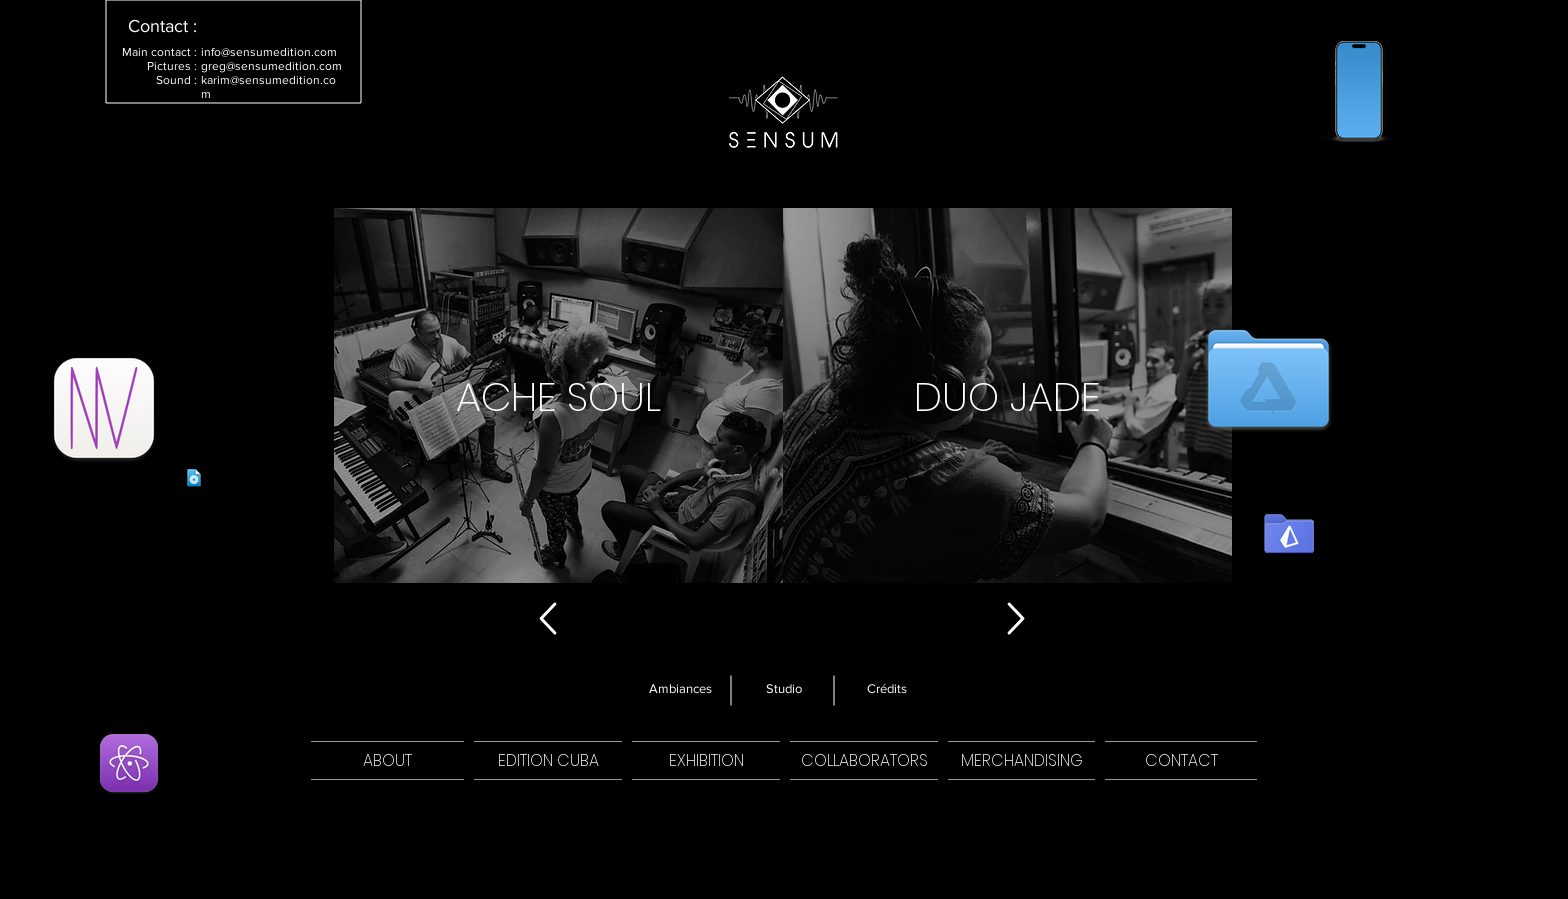 The width and height of the screenshot is (1568, 899). I want to click on open Affinity app files folder, so click(1268, 378).